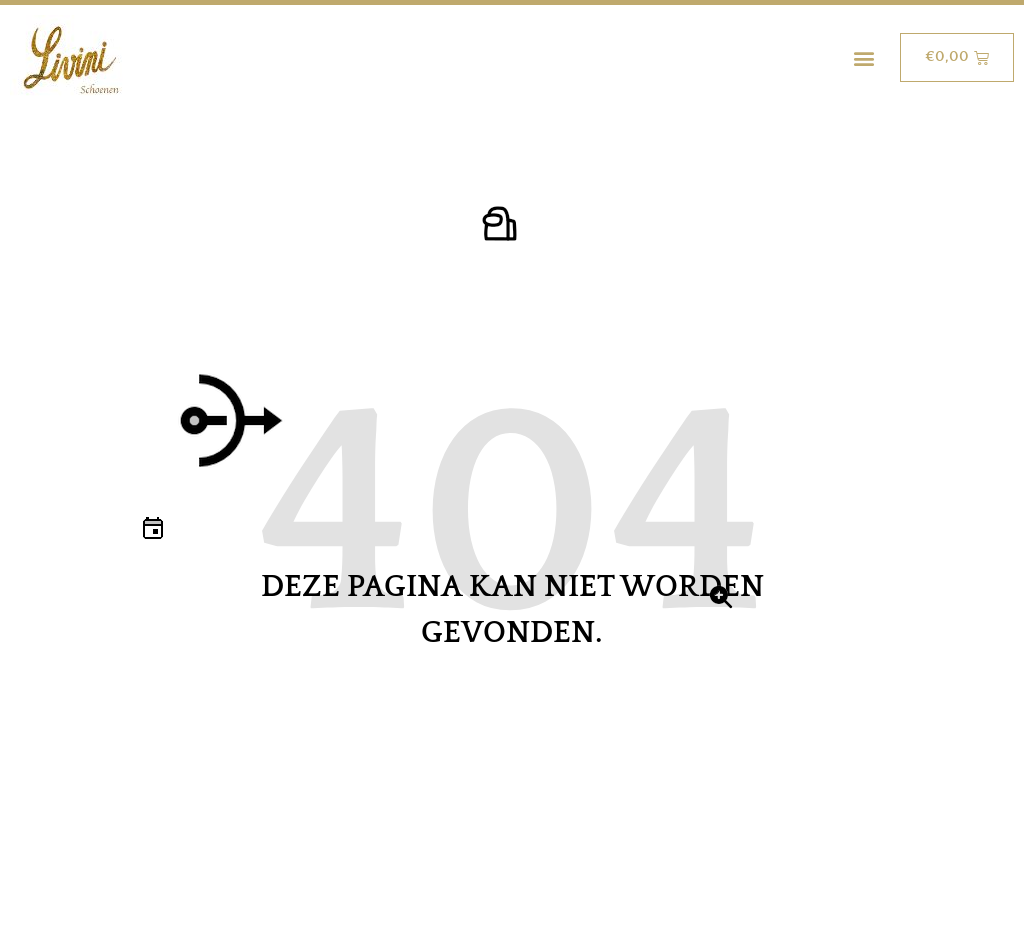 This screenshot has width=1024, height=932. What do you see at coordinates (721, 597) in the screenshot?
I see `zoom in on content` at bounding box center [721, 597].